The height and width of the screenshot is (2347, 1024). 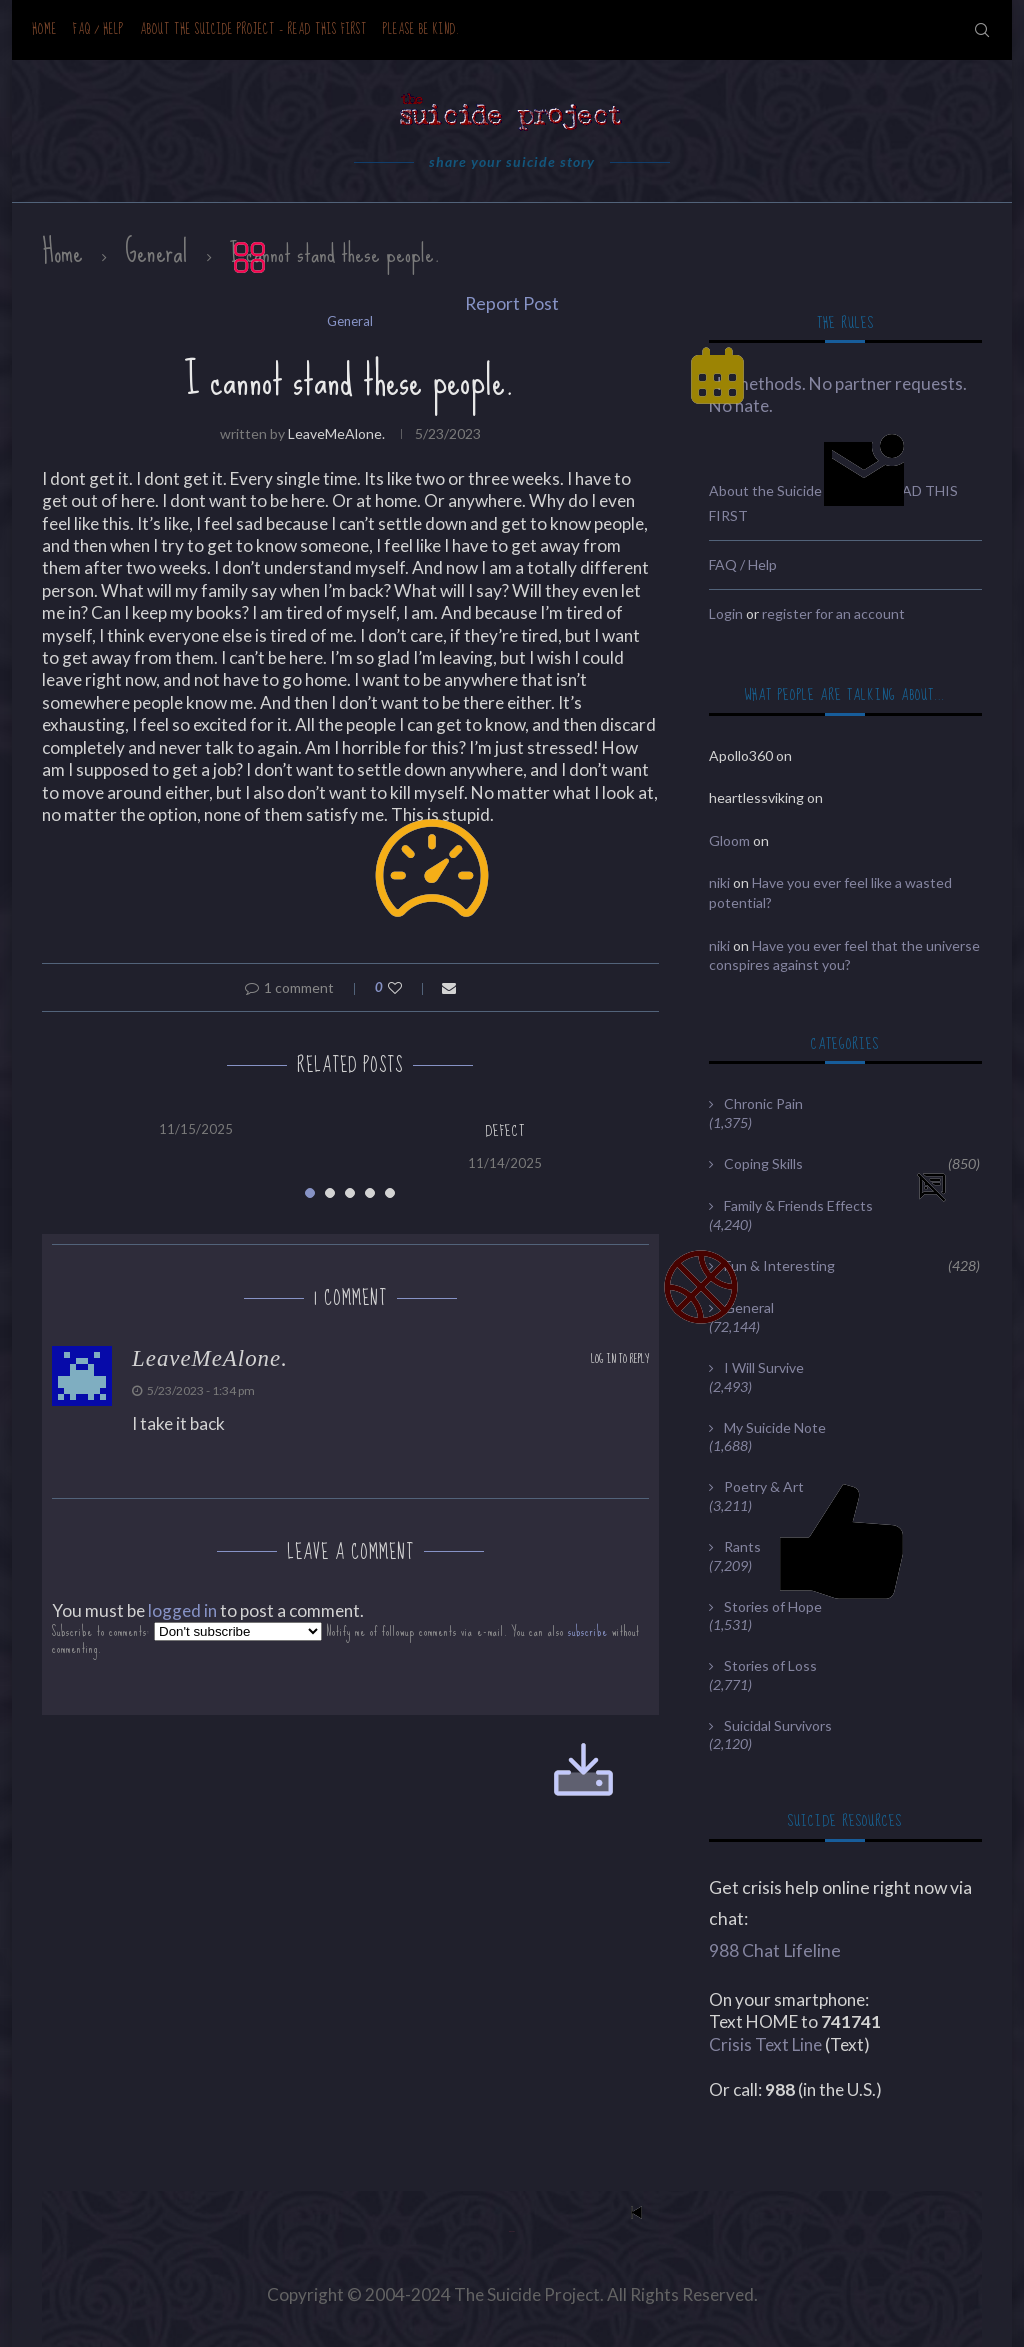 I want to click on view performance or speed metrics, so click(x=432, y=868).